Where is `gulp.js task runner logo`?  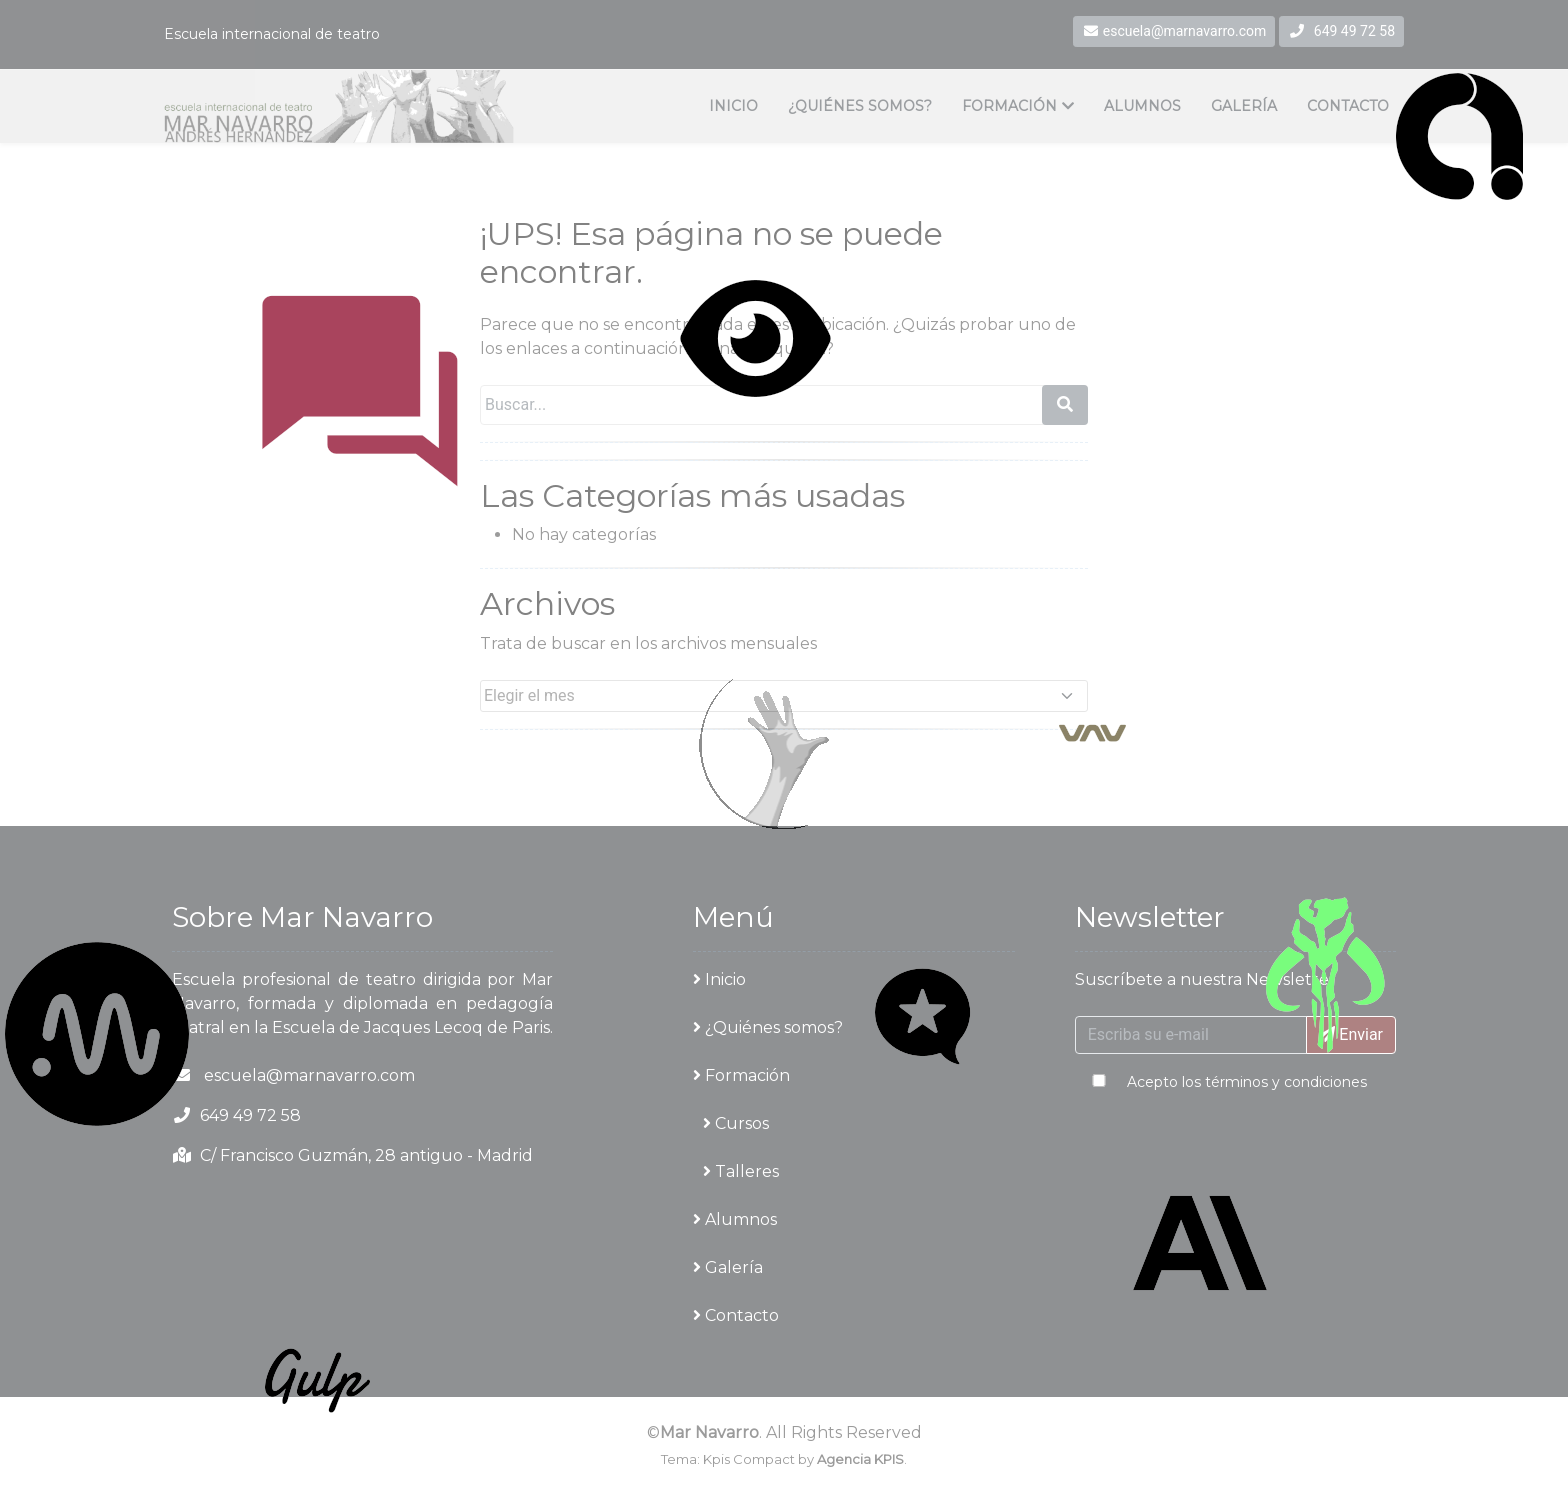
gulp.js task runner logo is located at coordinates (317, 1380).